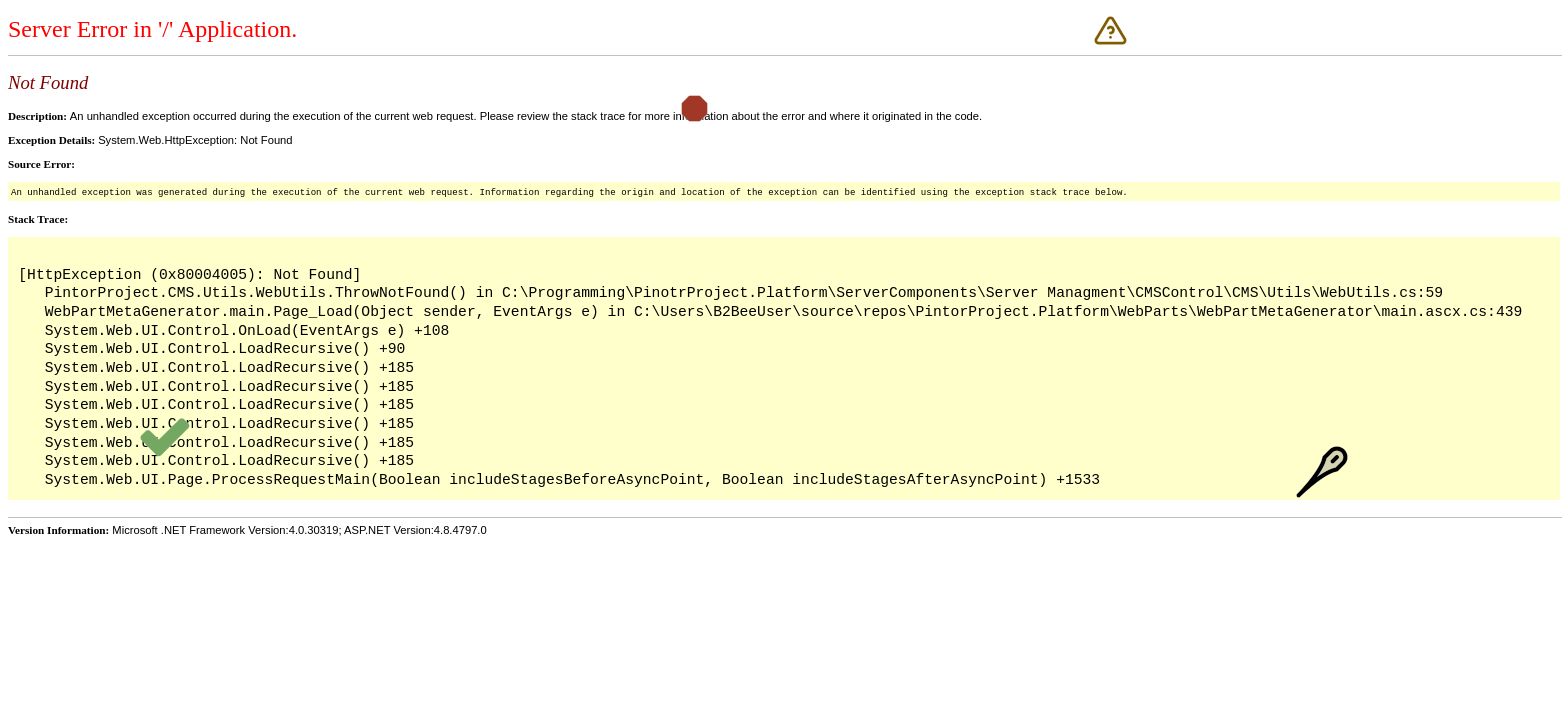  What do you see at coordinates (694, 108) in the screenshot?
I see `indicates a stop or blocking action` at bounding box center [694, 108].